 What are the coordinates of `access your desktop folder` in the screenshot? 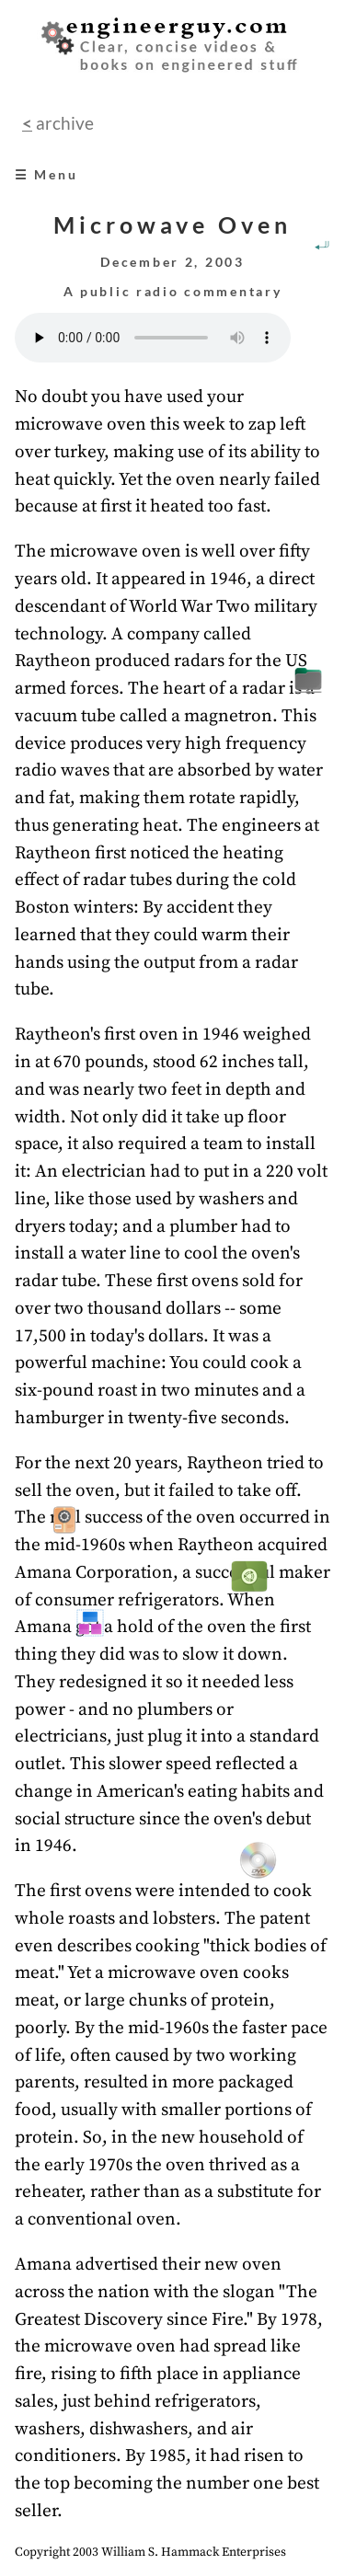 It's located at (249, 1575).